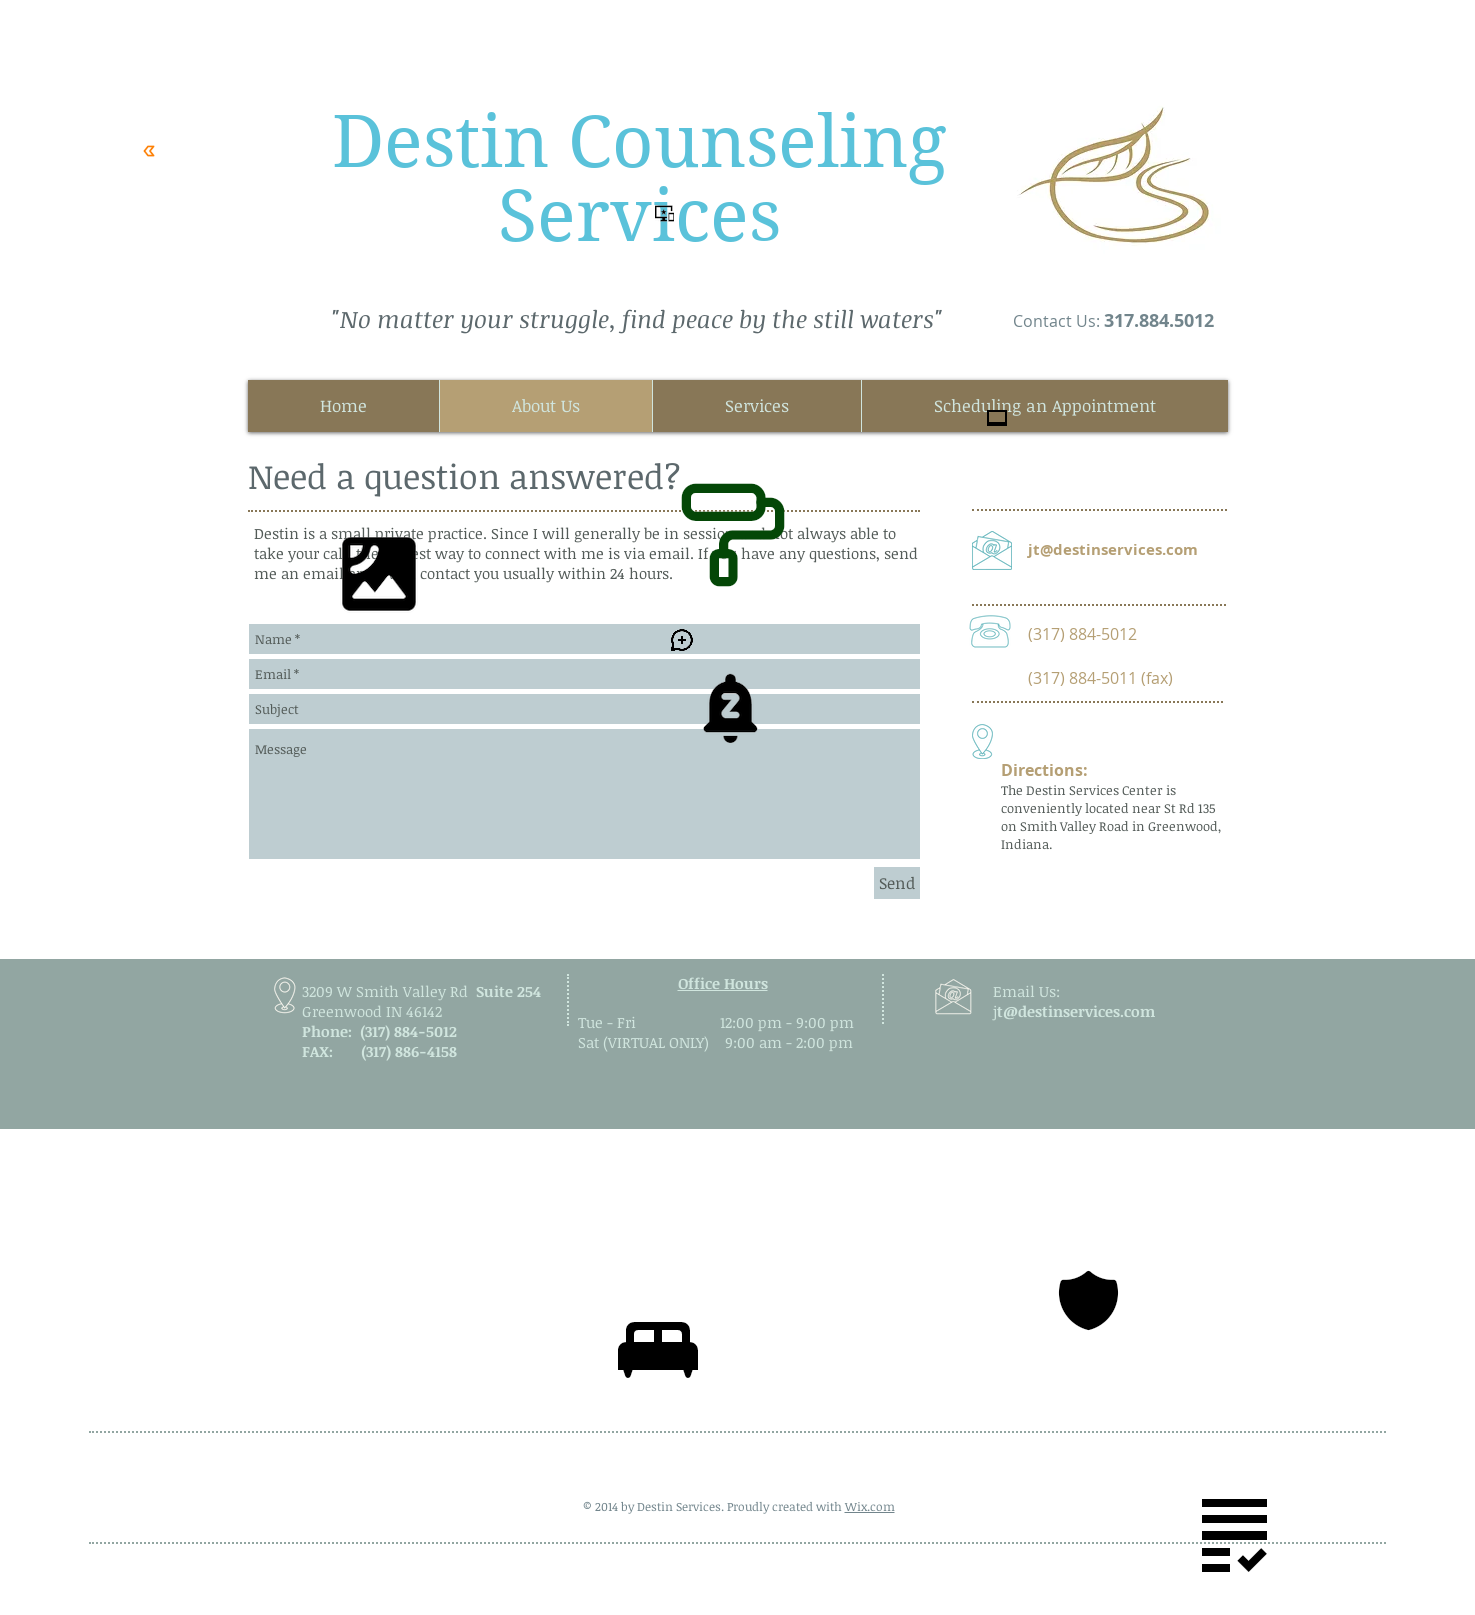 The width and height of the screenshot is (1475, 1615). What do you see at coordinates (997, 418) in the screenshot?
I see `video player with caption or subtitle area` at bounding box center [997, 418].